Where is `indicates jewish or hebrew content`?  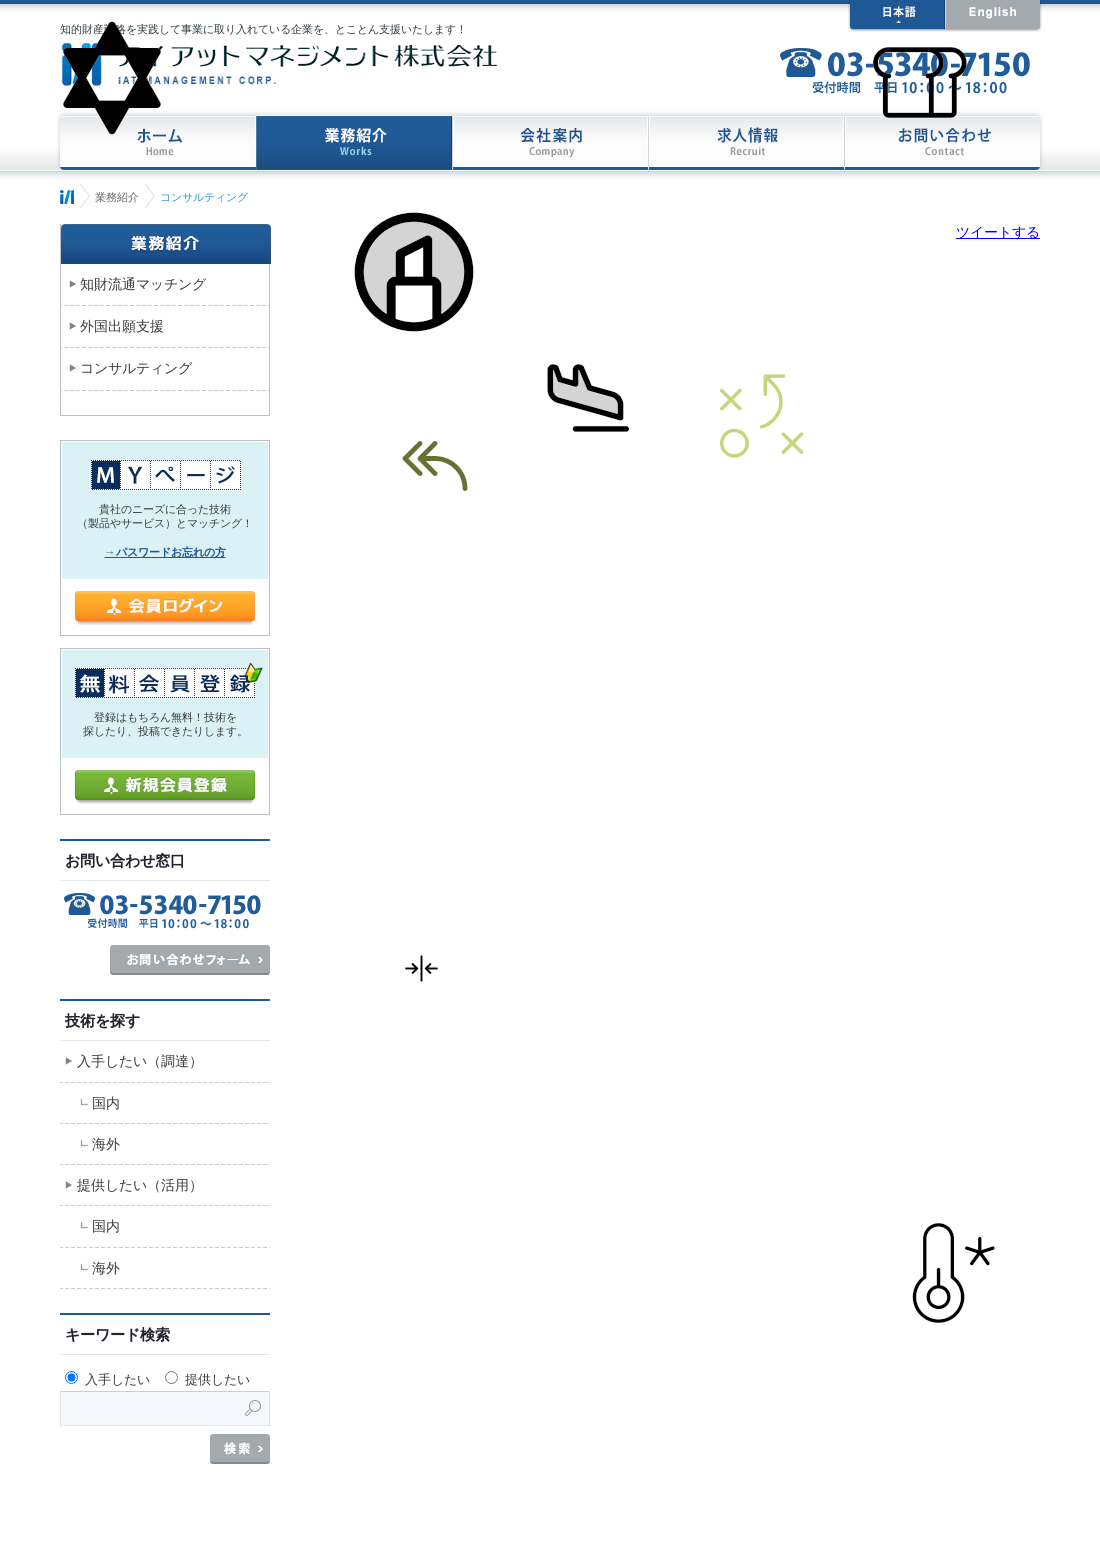 indicates jewish or hebrew content is located at coordinates (112, 78).